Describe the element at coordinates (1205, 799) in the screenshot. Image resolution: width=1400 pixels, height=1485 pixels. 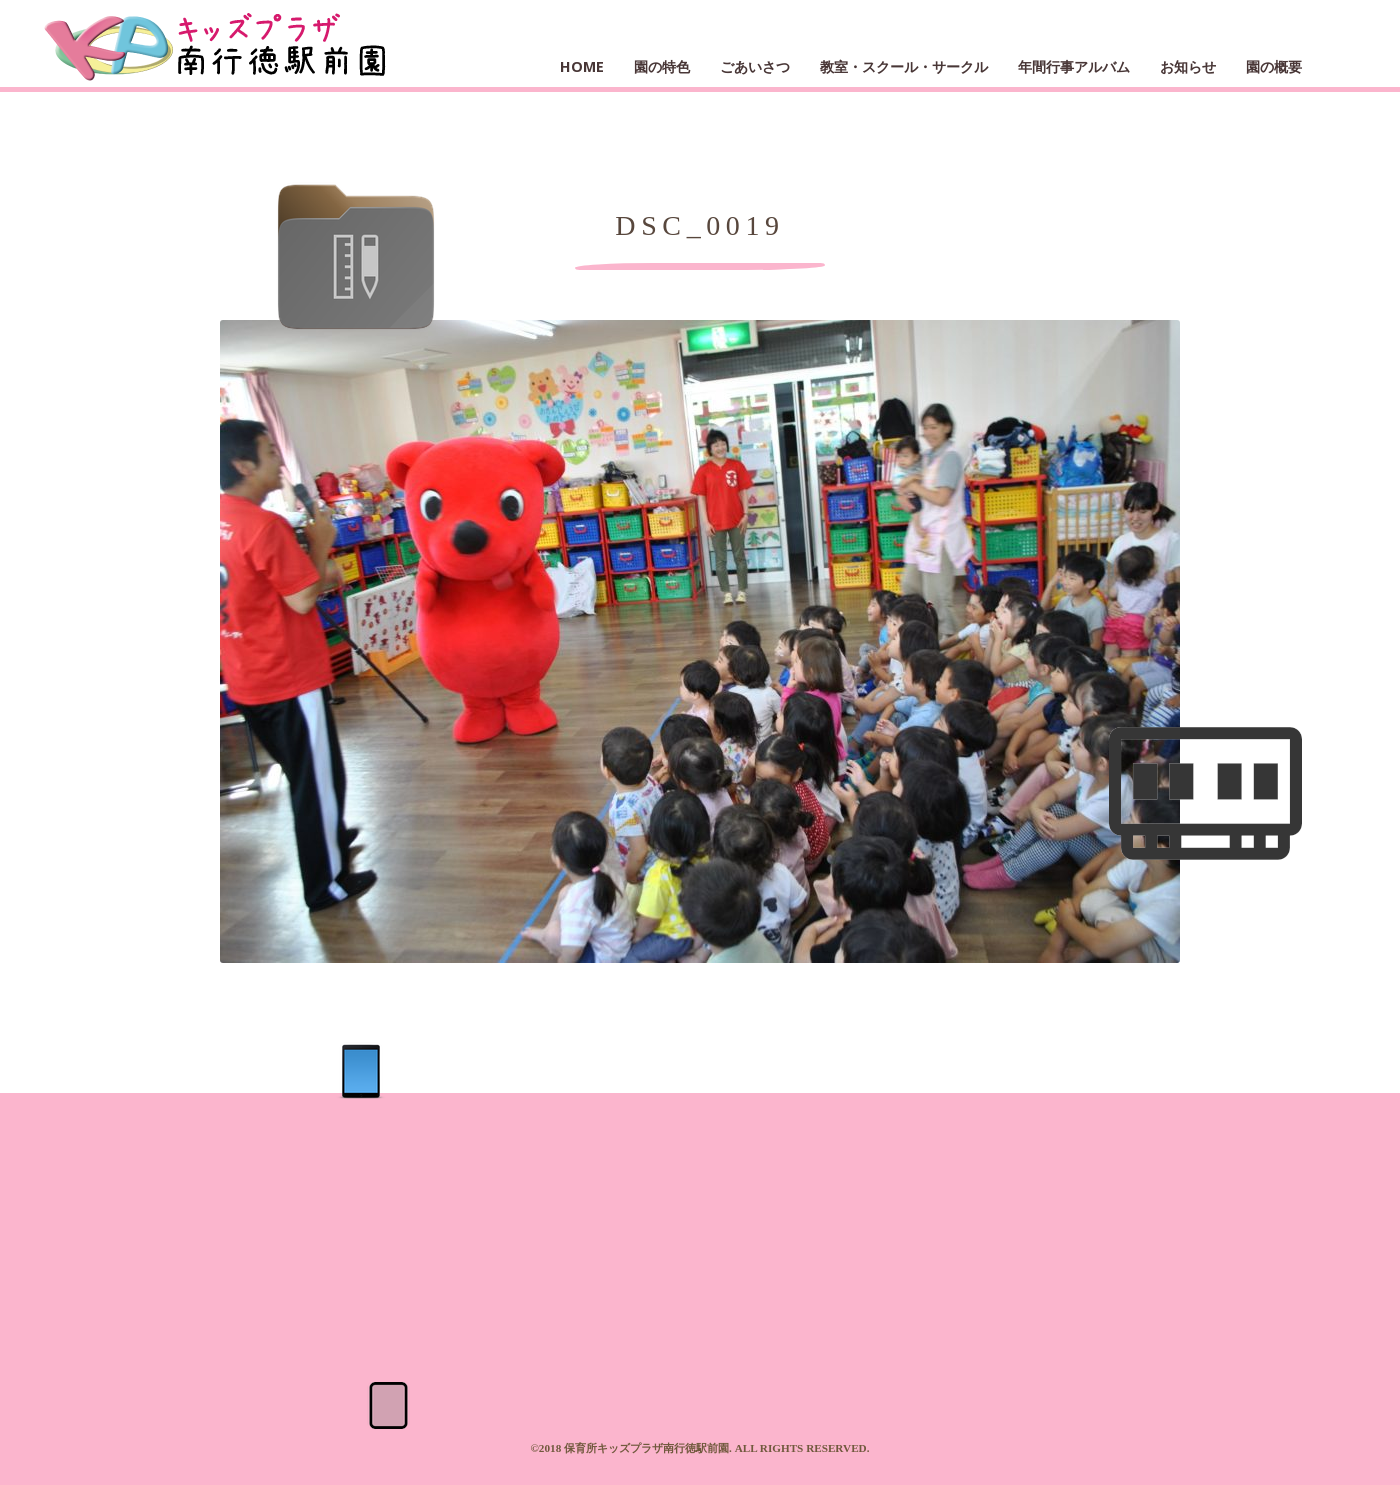
I see `indicates a memory module or RAM component` at that location.